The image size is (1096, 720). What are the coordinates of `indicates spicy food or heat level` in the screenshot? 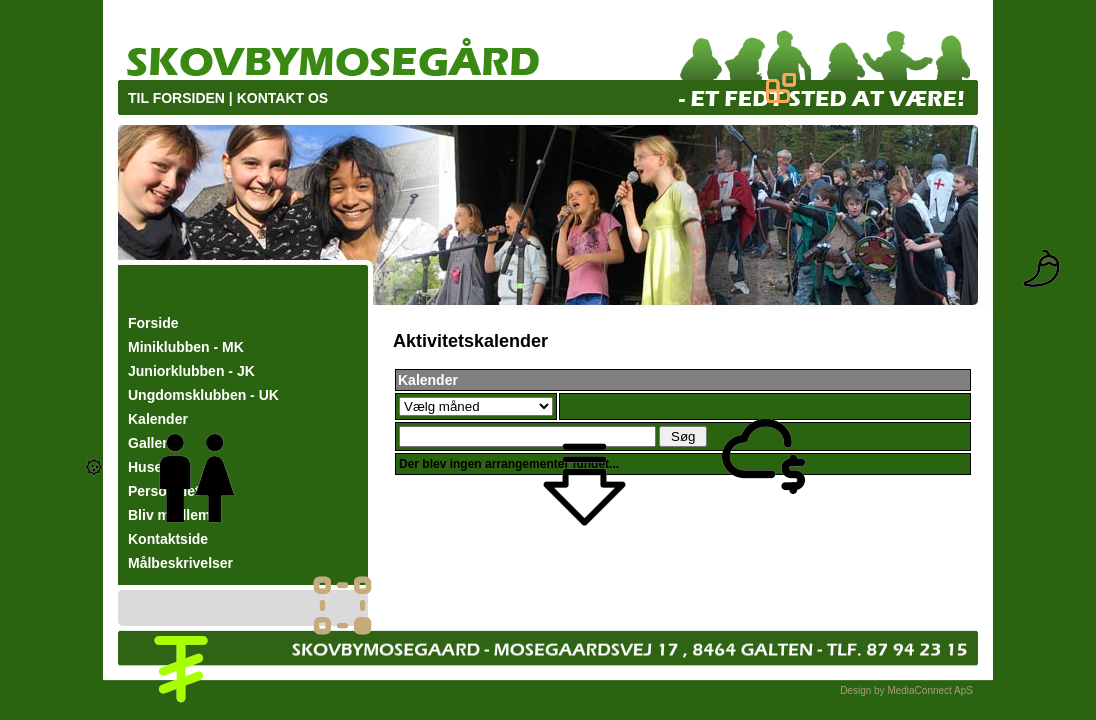 It's located at (1043, 269).